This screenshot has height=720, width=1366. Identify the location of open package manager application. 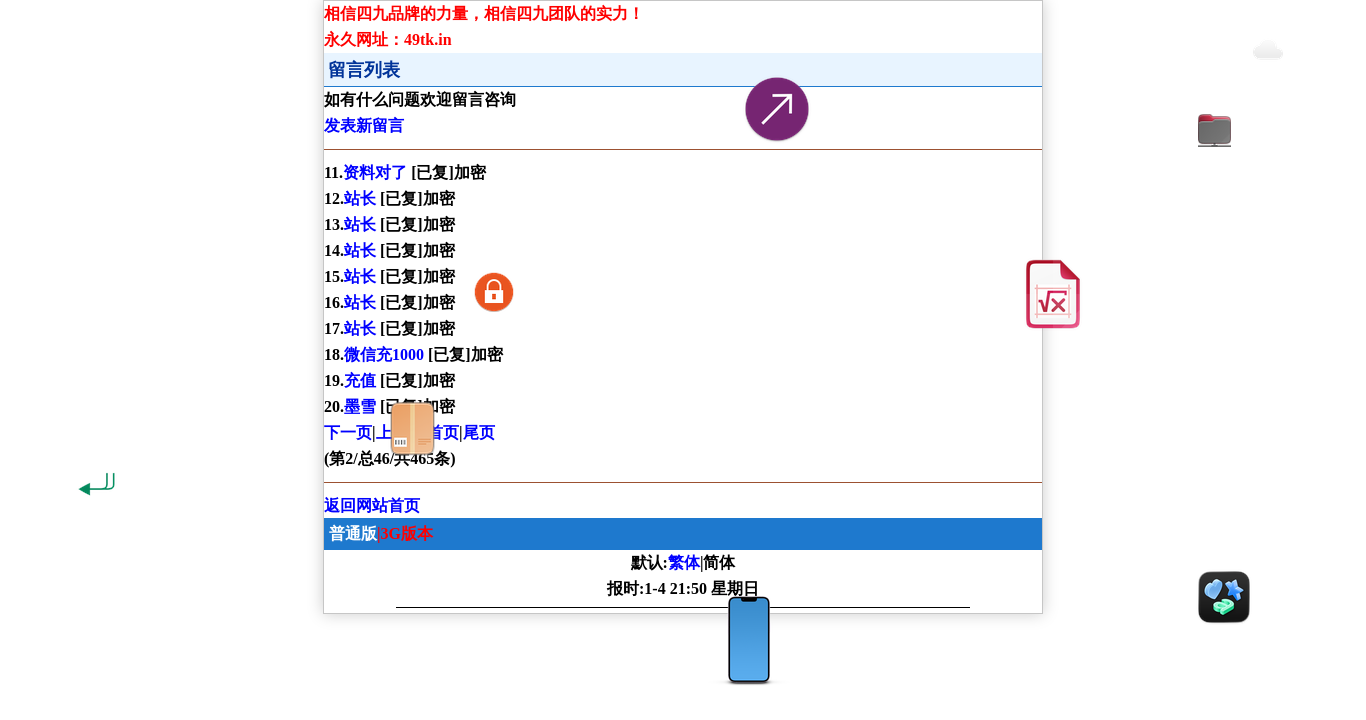
(412, 428).